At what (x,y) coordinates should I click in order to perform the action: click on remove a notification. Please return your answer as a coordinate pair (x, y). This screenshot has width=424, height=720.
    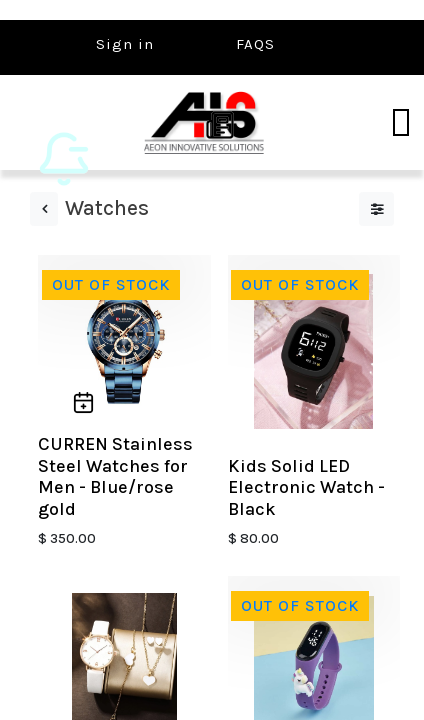
    Looking at the image, I should click on (64, 159).